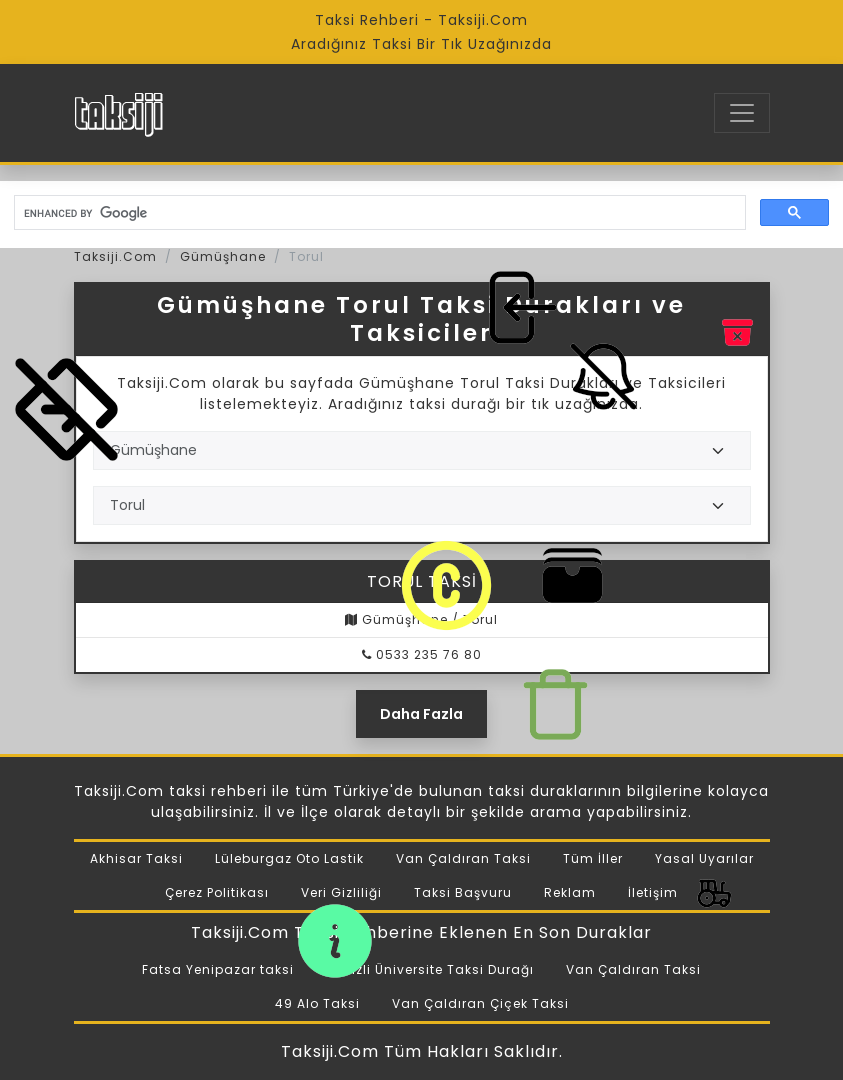  I want to click on mute notifications, so click(603, 376).